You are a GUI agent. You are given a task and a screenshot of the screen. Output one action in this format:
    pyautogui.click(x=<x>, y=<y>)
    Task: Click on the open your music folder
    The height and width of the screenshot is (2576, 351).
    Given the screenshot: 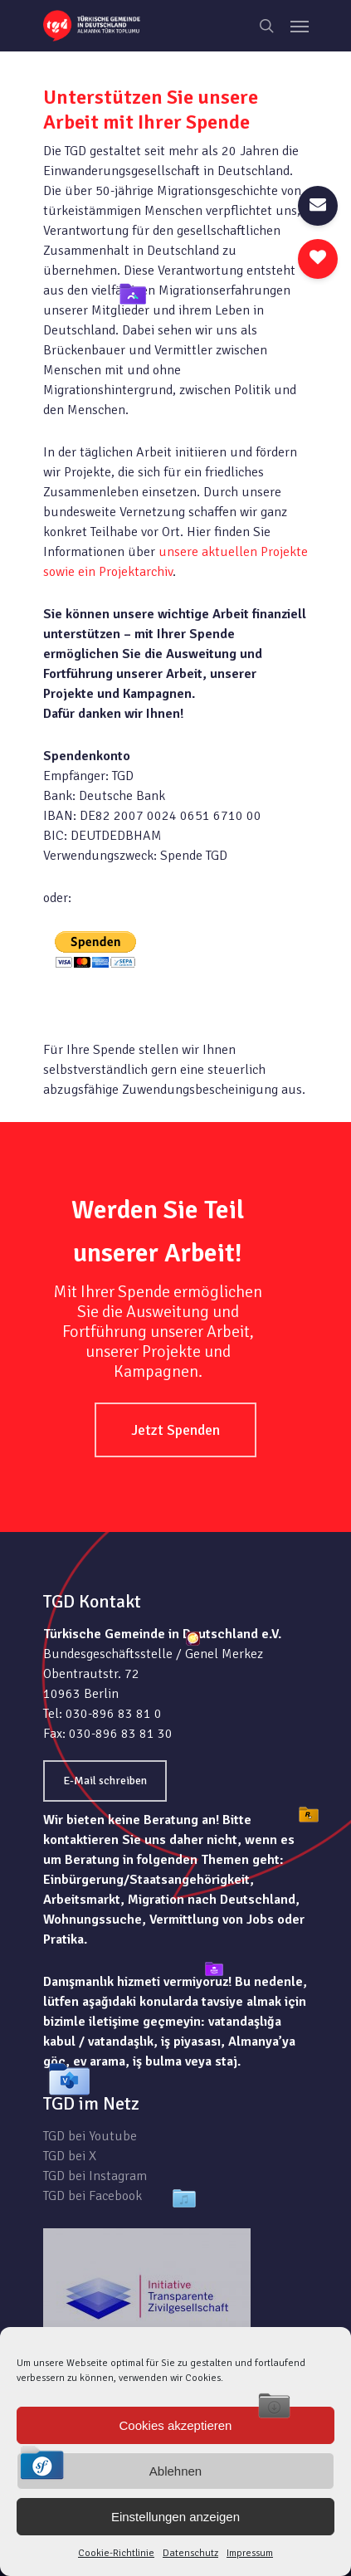 What is the action you would take?
    pyautogui.click(x=184, y=2198)
    